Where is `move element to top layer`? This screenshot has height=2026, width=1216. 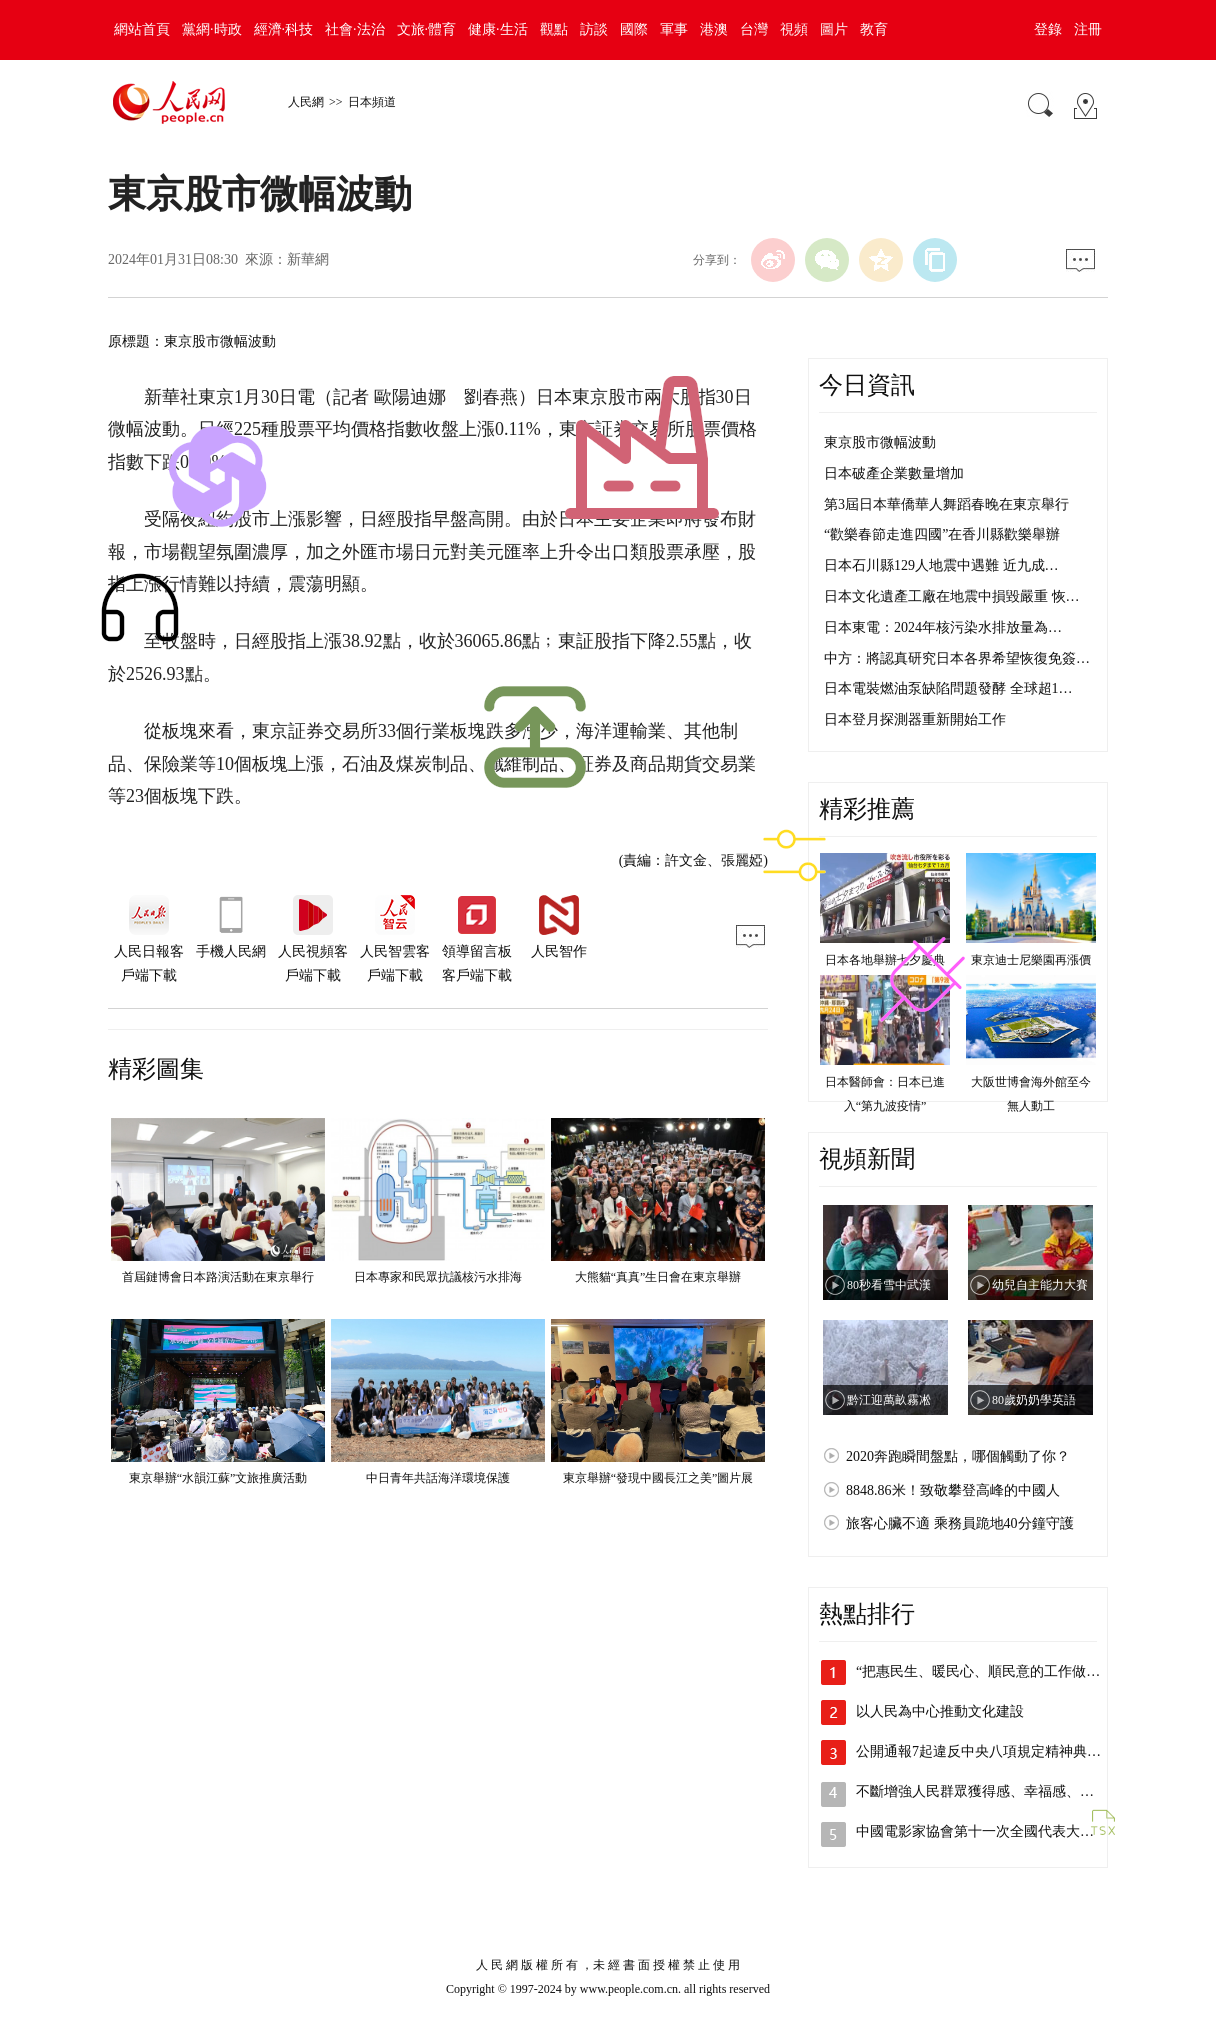
move element to top layer is located at coordinates (535, 737).